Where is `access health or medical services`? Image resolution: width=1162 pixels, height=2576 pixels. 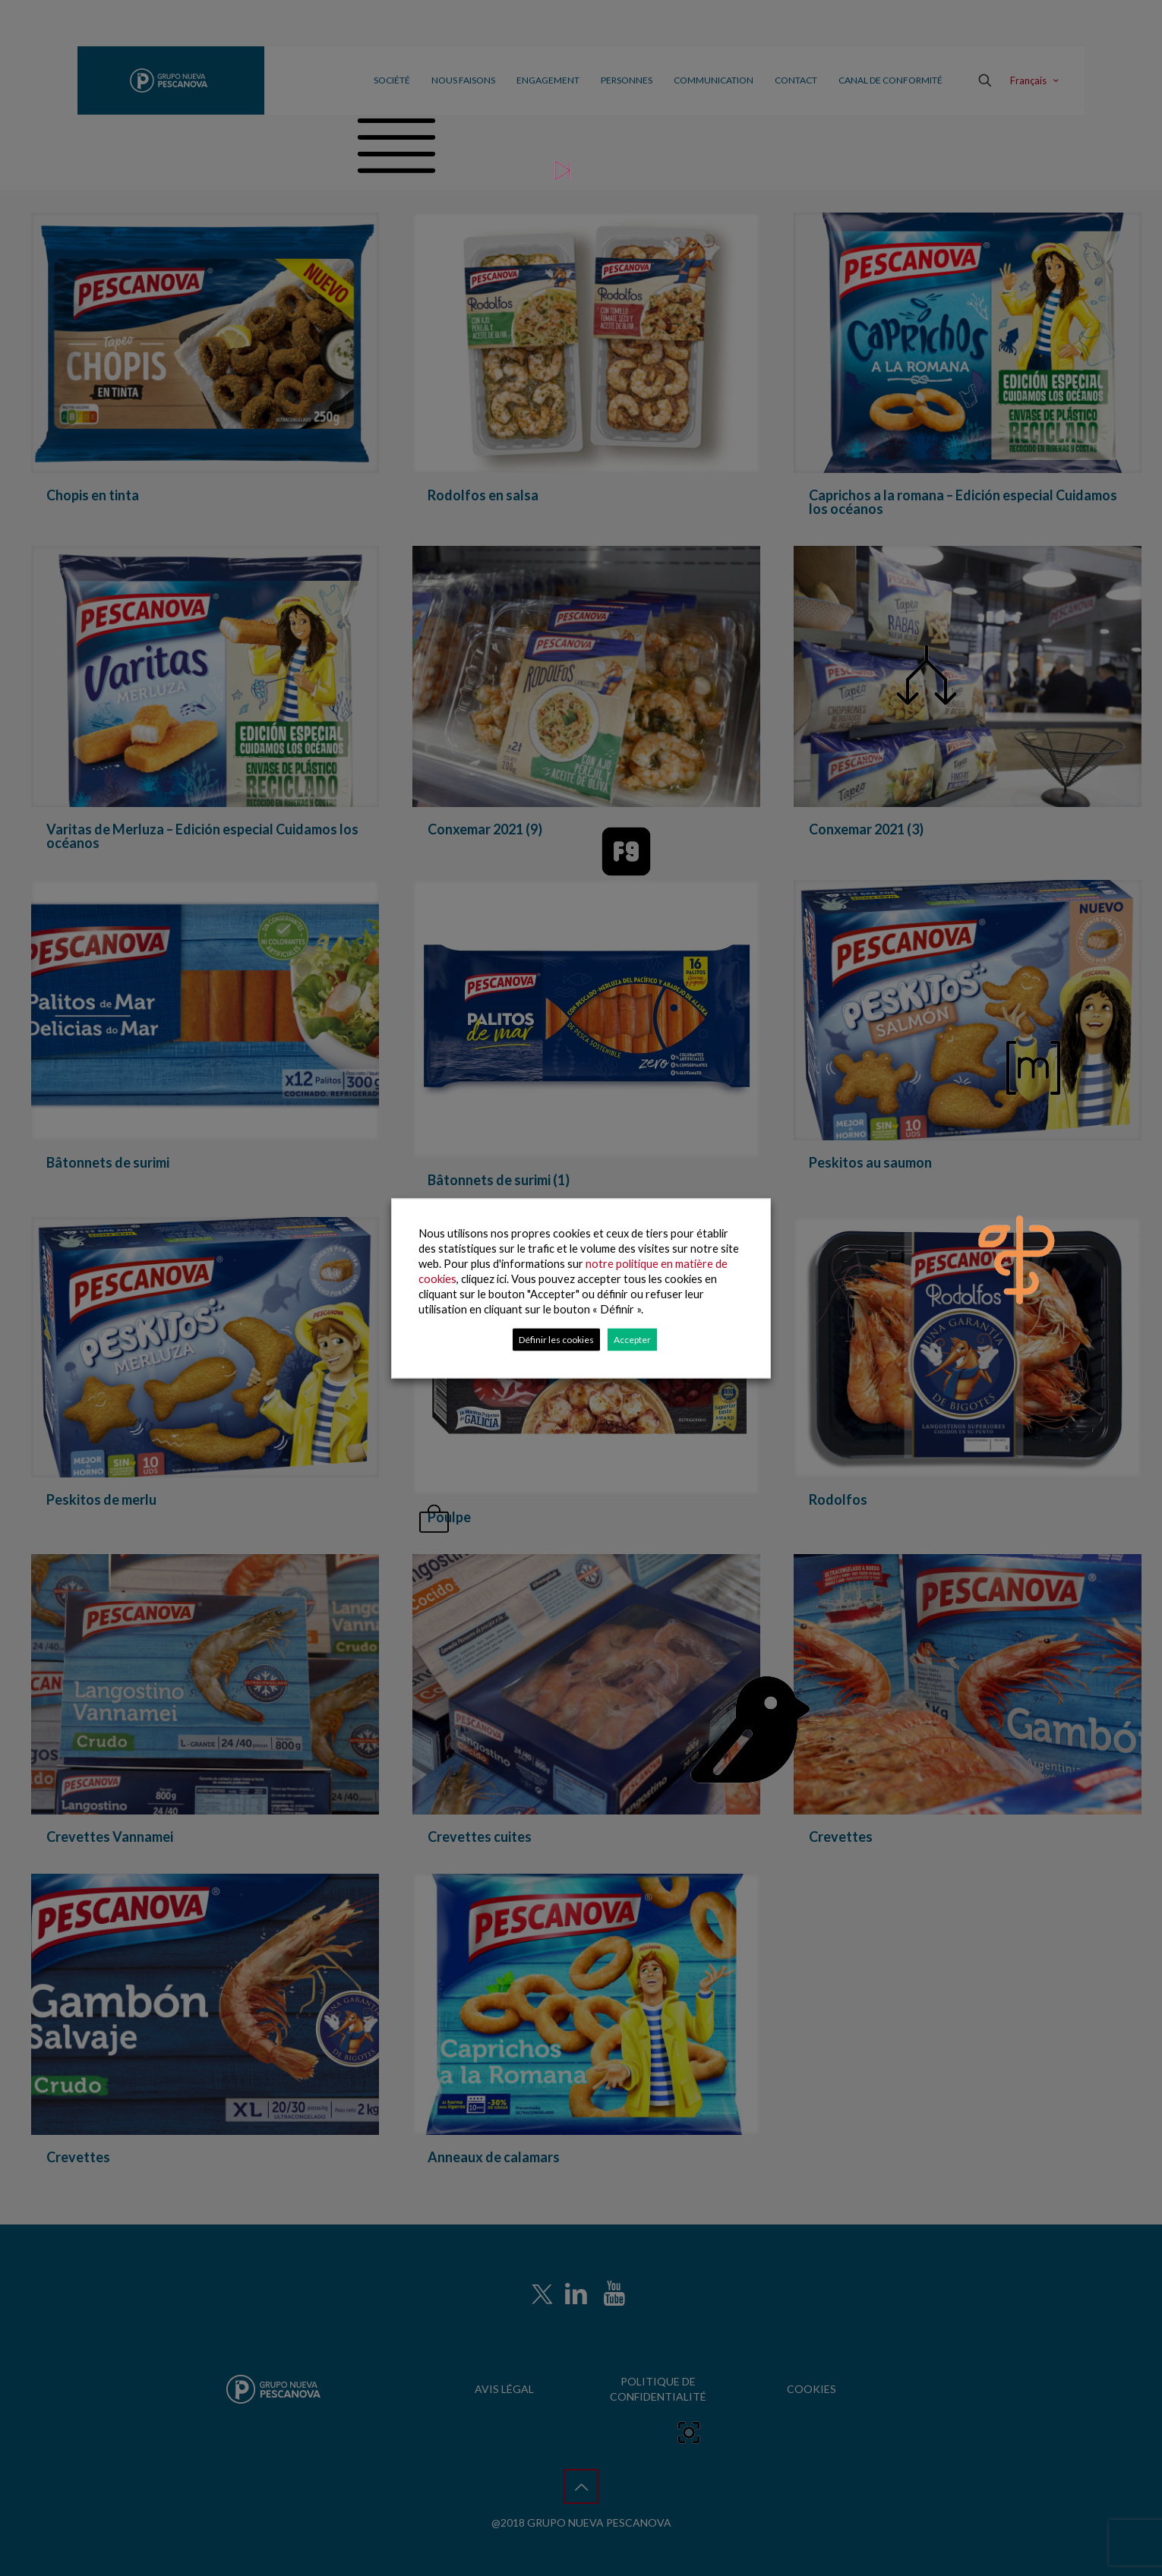 access health or medical services is located at coordinates (1019, 1260).